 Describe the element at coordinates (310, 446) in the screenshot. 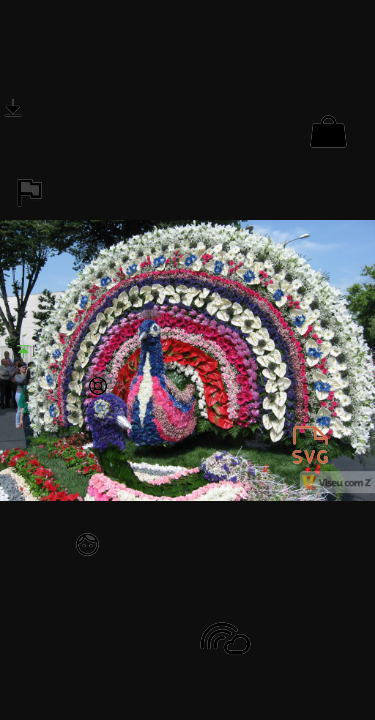

I see `view or open an SVG file` at that location.